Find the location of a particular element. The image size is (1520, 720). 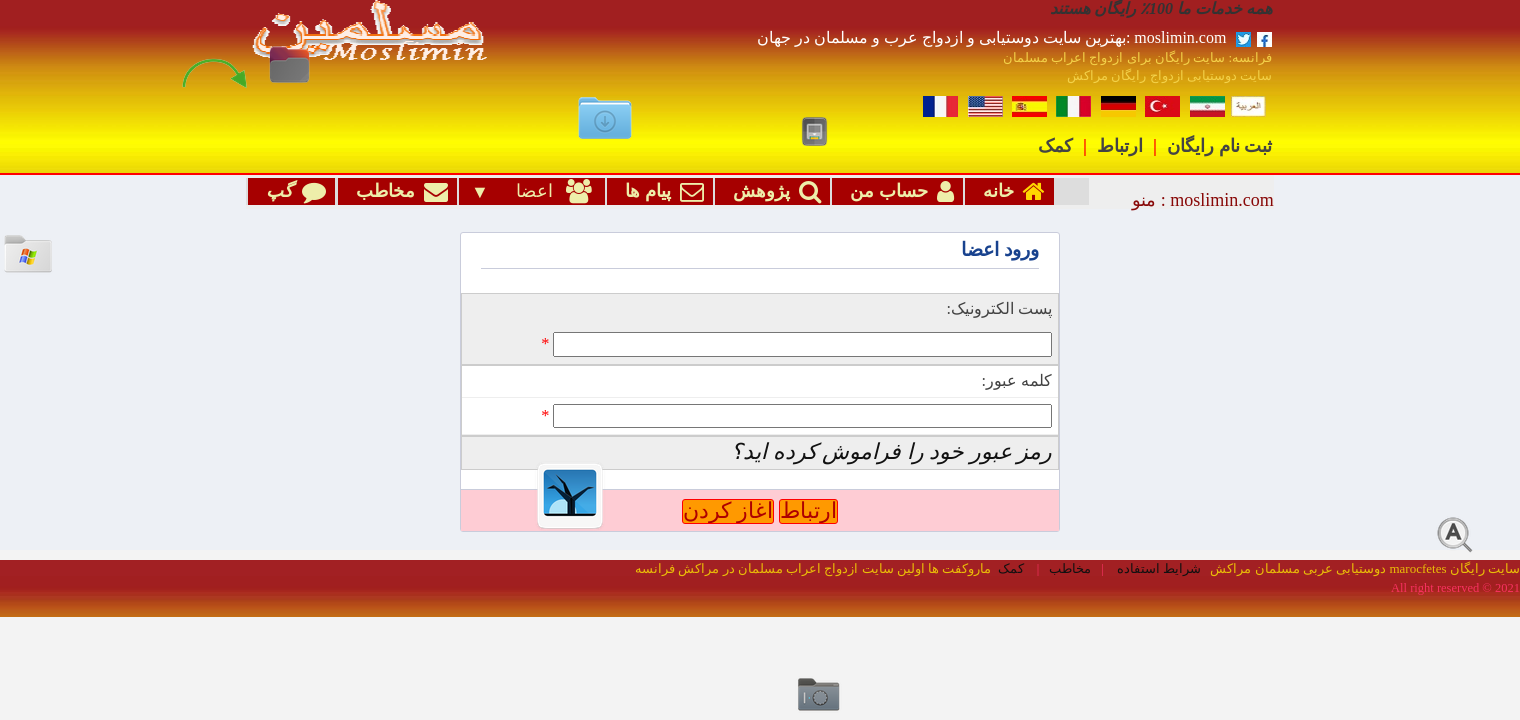

open folder containing windows xp files or programs is located at coordinates (28, 255).